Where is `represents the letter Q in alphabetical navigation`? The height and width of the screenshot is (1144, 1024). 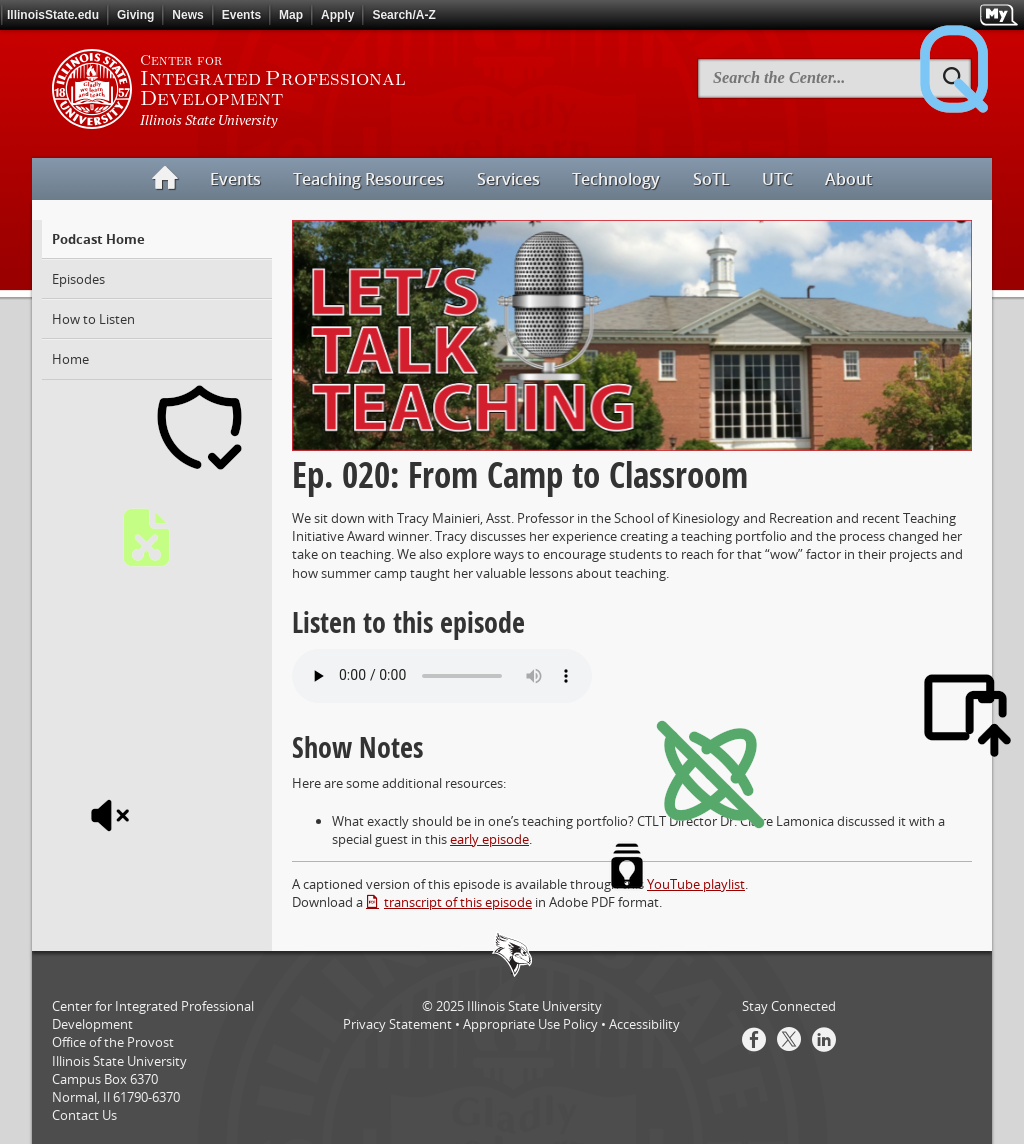 represents the letter Q in alphabetical navigation is located at coordinates (954, 69).